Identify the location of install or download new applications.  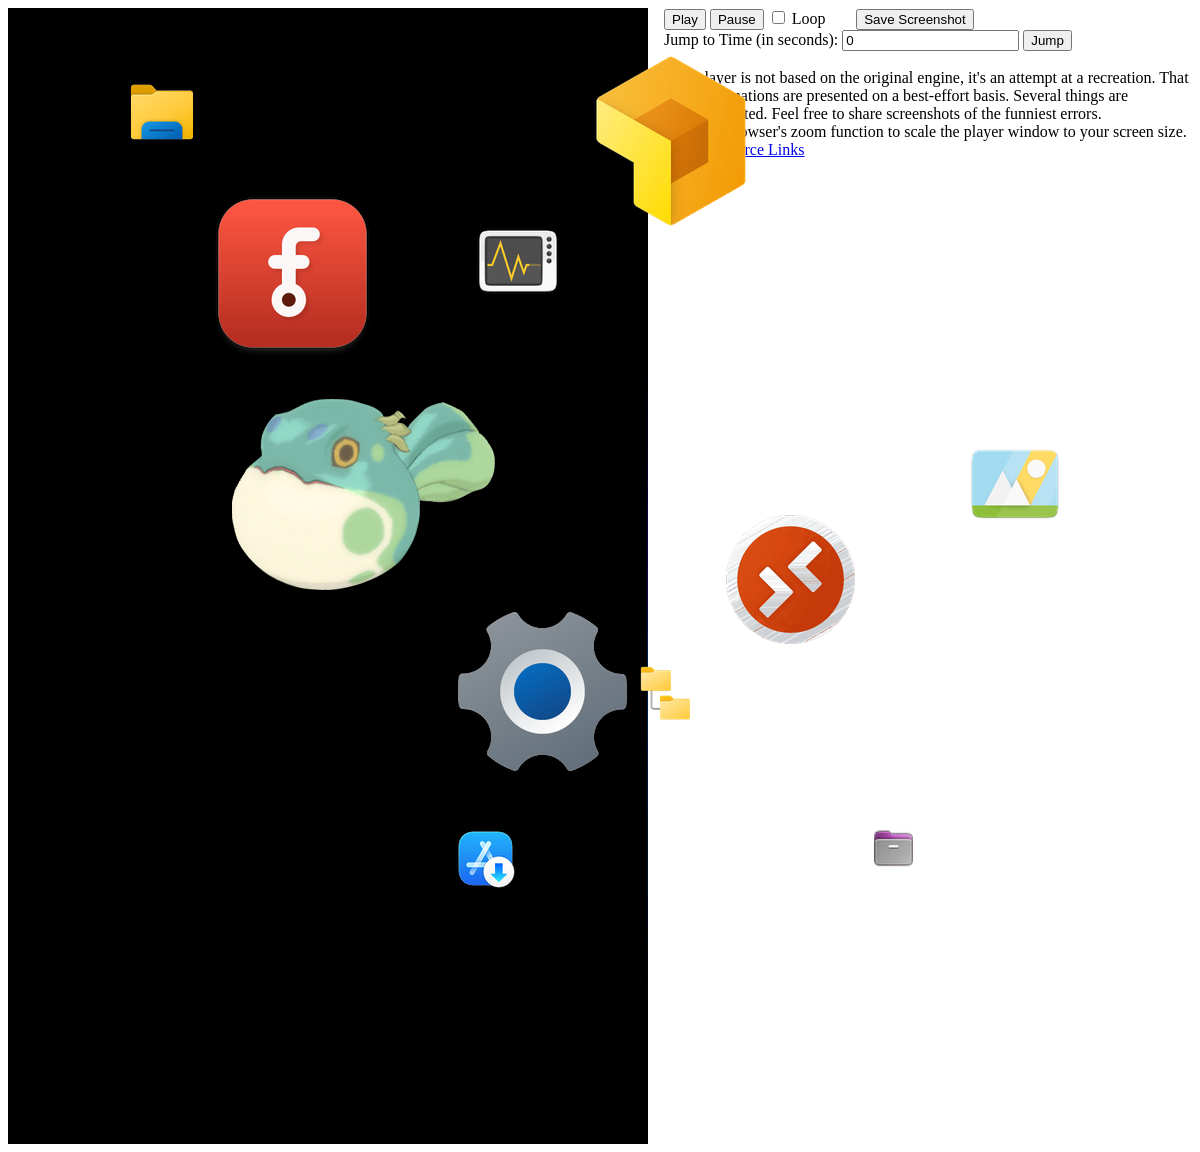
(485, 858).